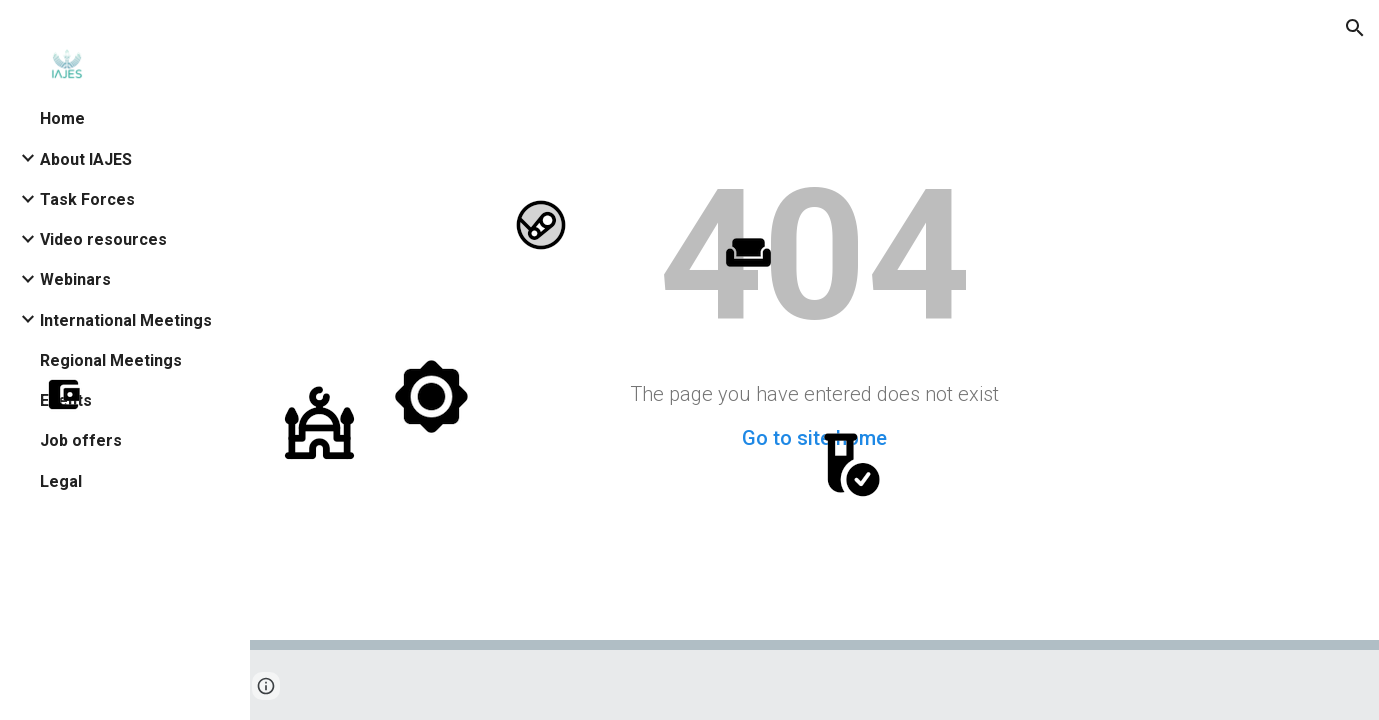  Describe the element at coordinates (850, 463) in the screenshot. I see `test sample verified or approved` at that location.